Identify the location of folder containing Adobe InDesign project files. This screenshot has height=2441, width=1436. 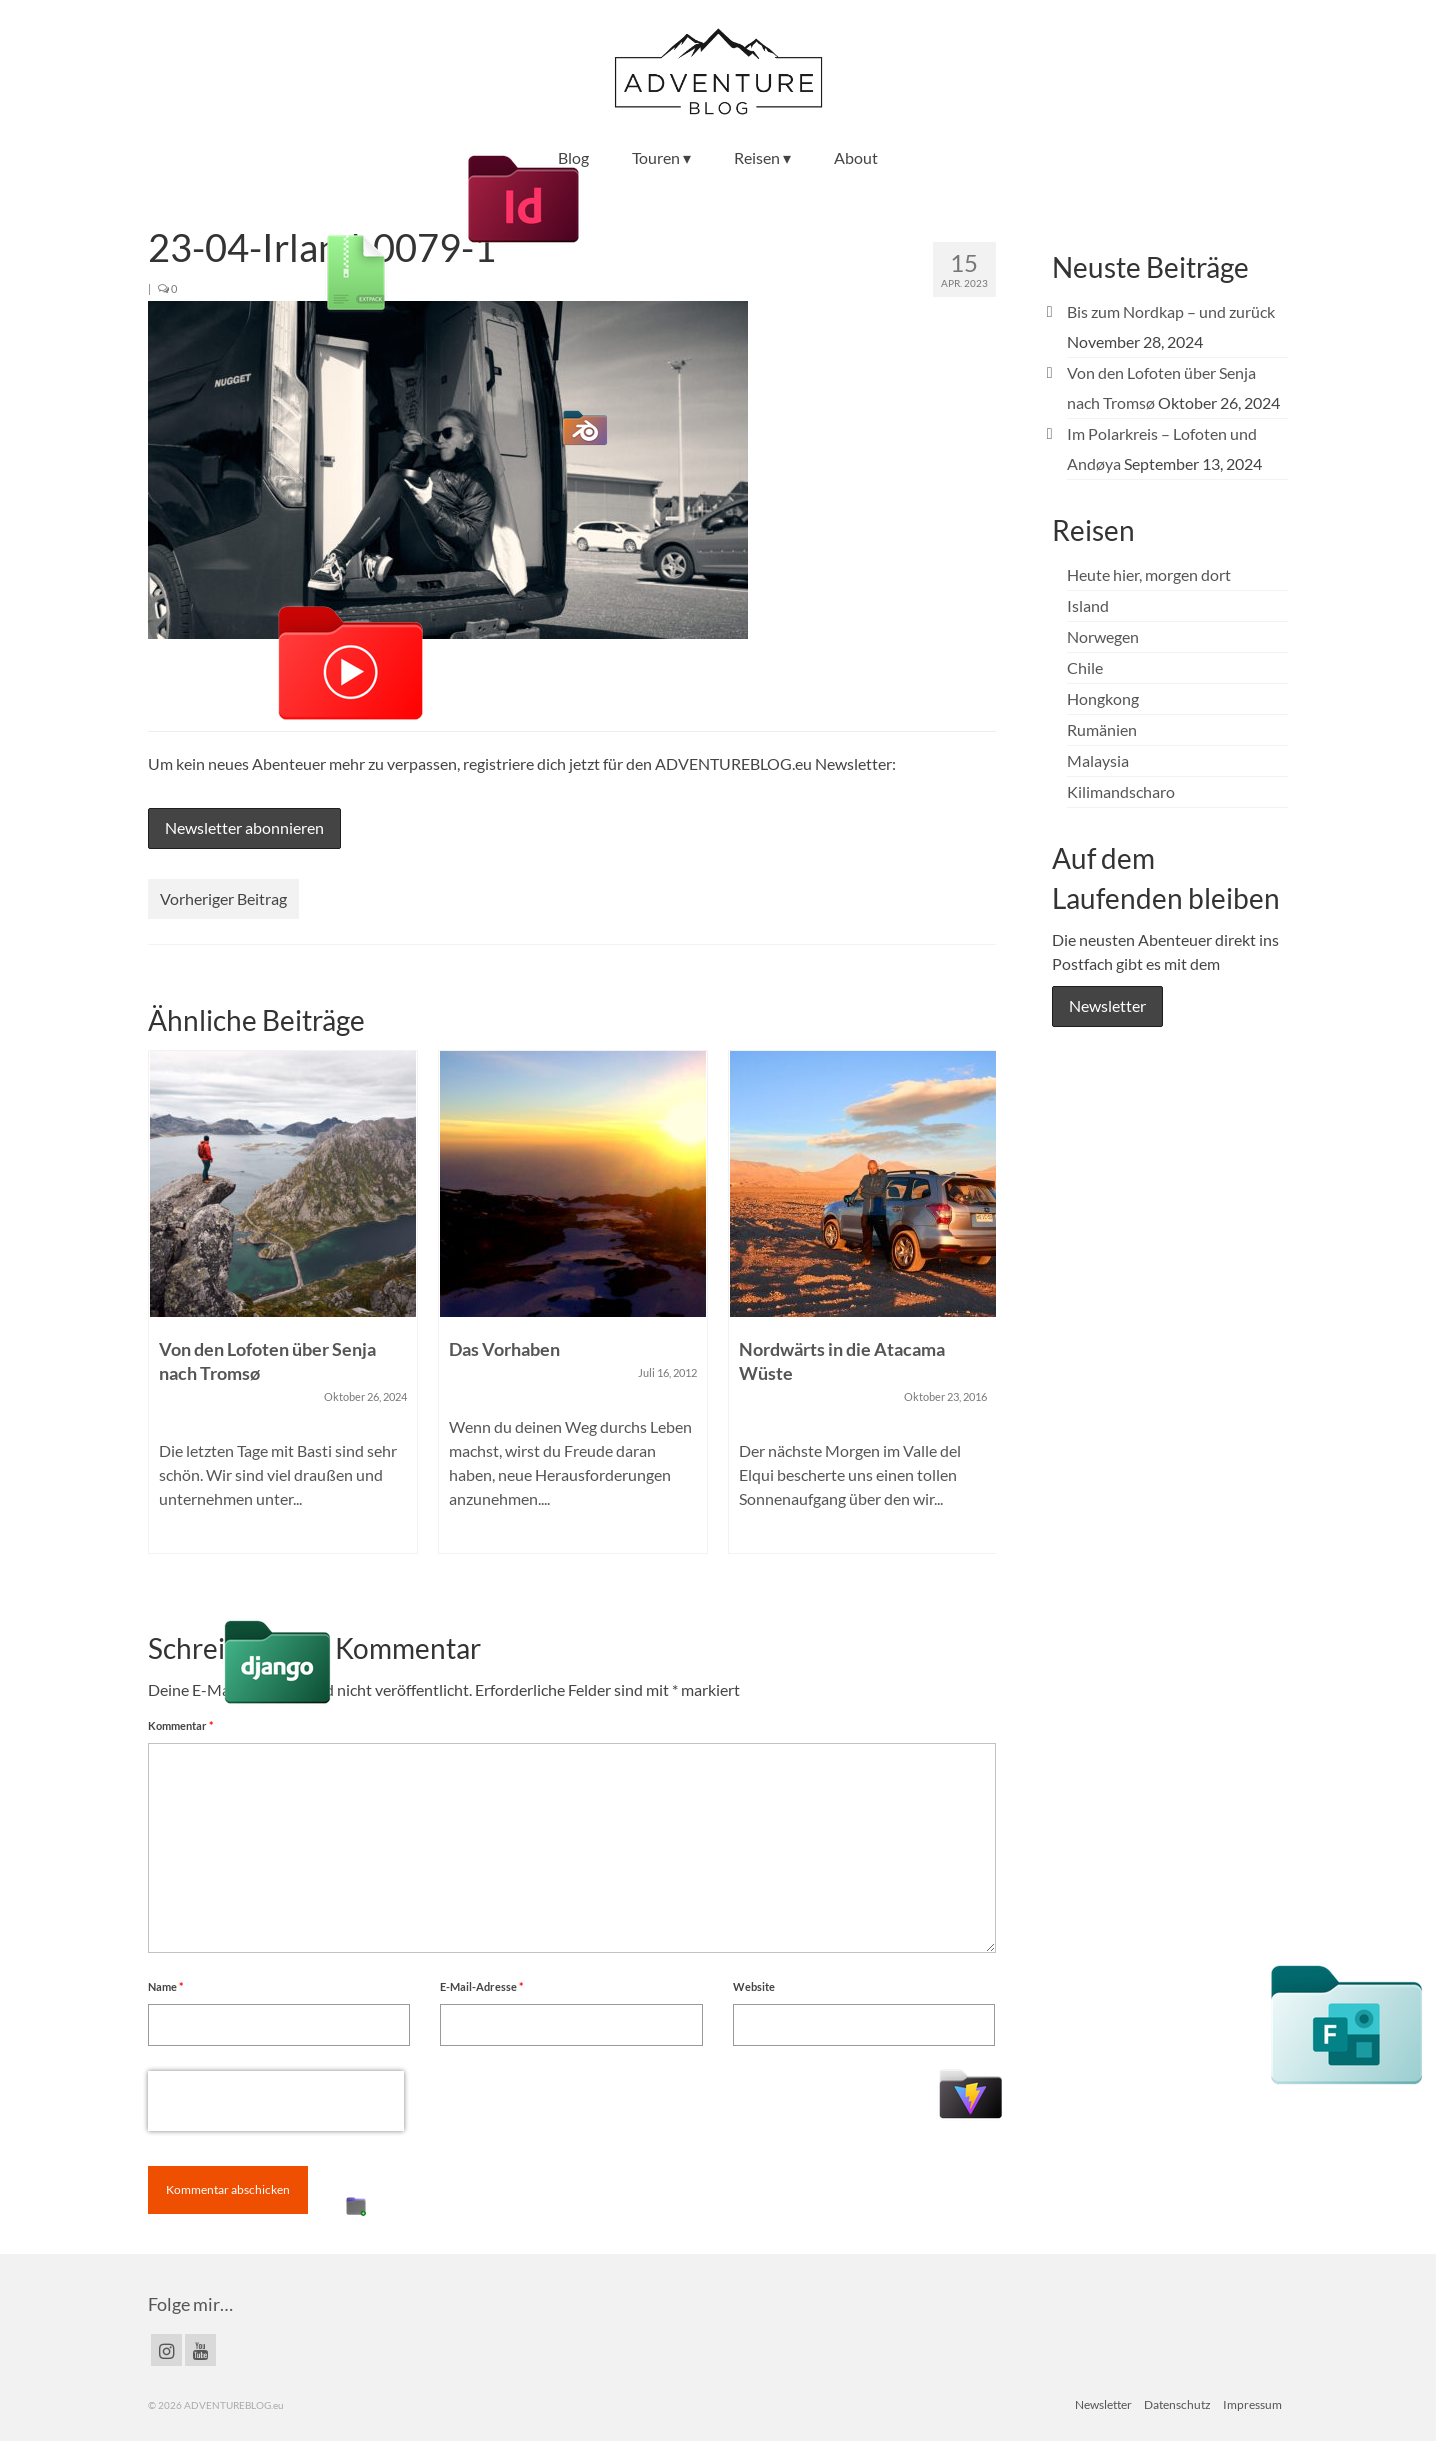
(523, 202).